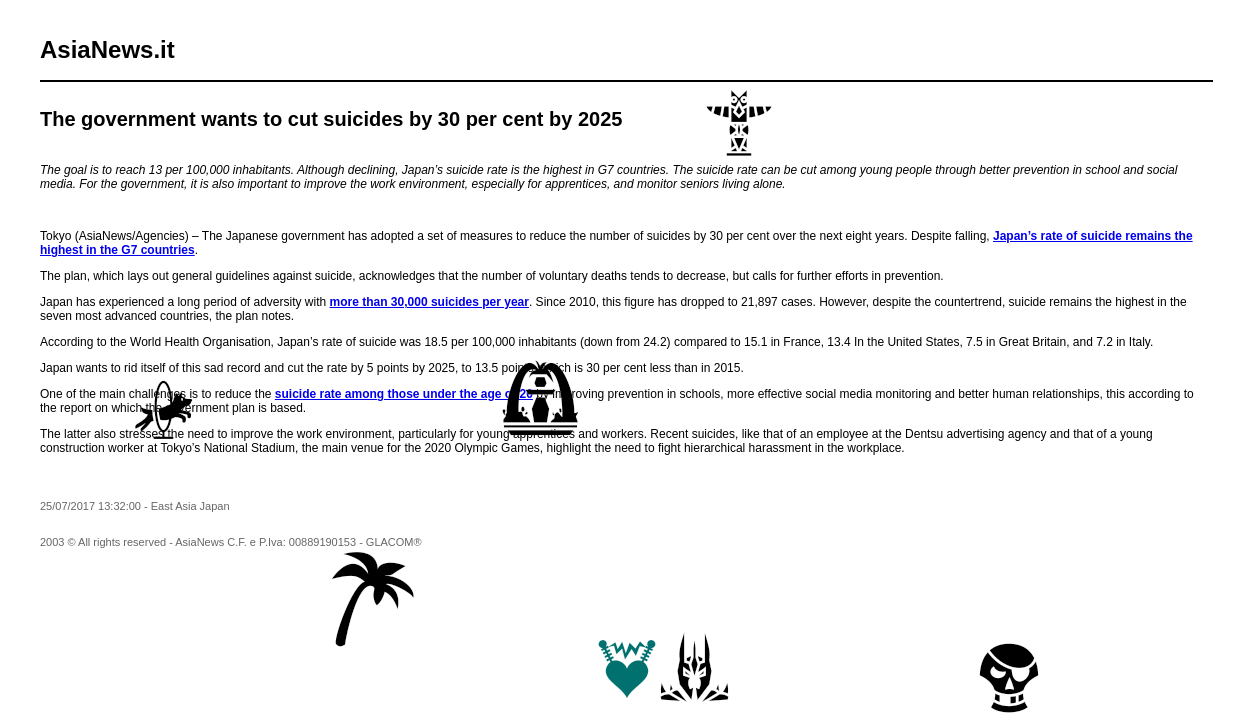 This screenshot has height=720, width=1253. What do you see at coordinates (694, 666) in the screenshot?
I see `select overlord or boss character class` at bounding box center [694, 666].